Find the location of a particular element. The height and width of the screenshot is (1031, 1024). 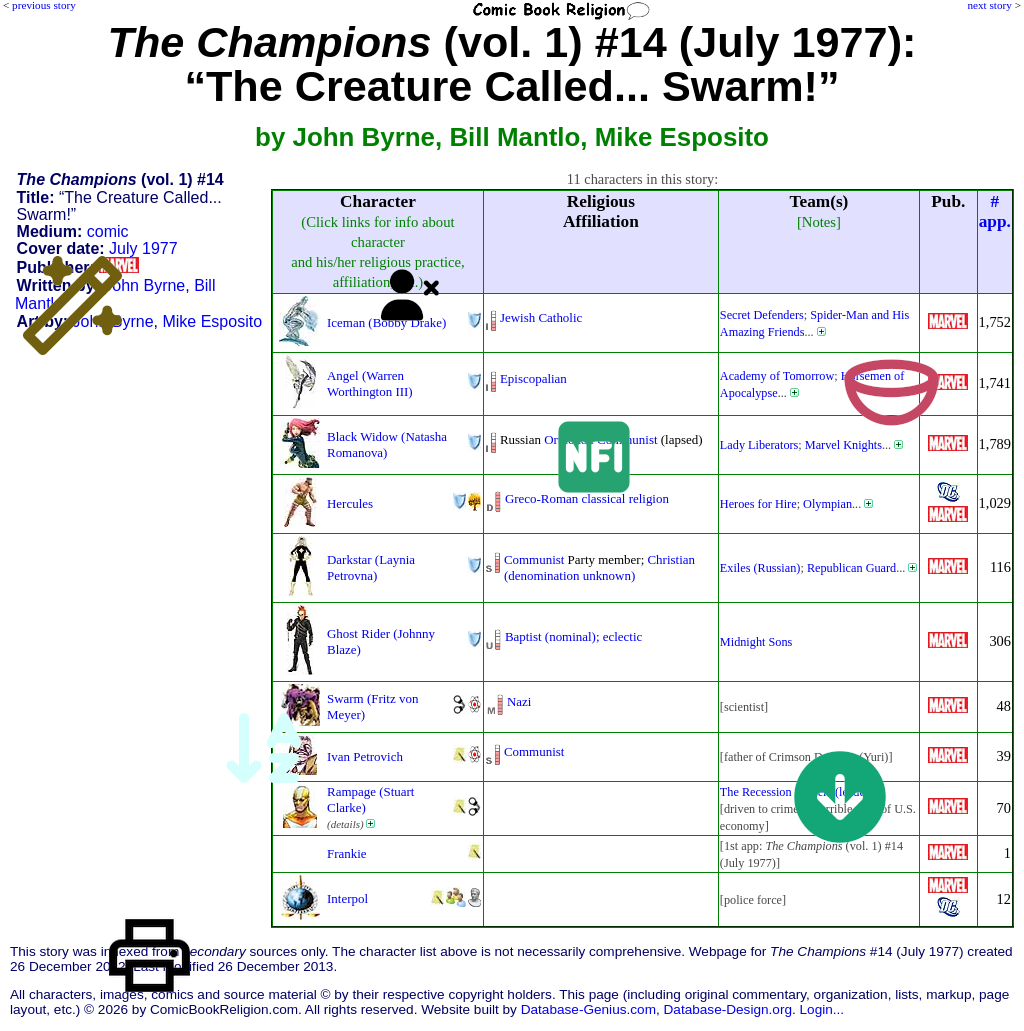

download file or content is located at coordinates (840, 797).